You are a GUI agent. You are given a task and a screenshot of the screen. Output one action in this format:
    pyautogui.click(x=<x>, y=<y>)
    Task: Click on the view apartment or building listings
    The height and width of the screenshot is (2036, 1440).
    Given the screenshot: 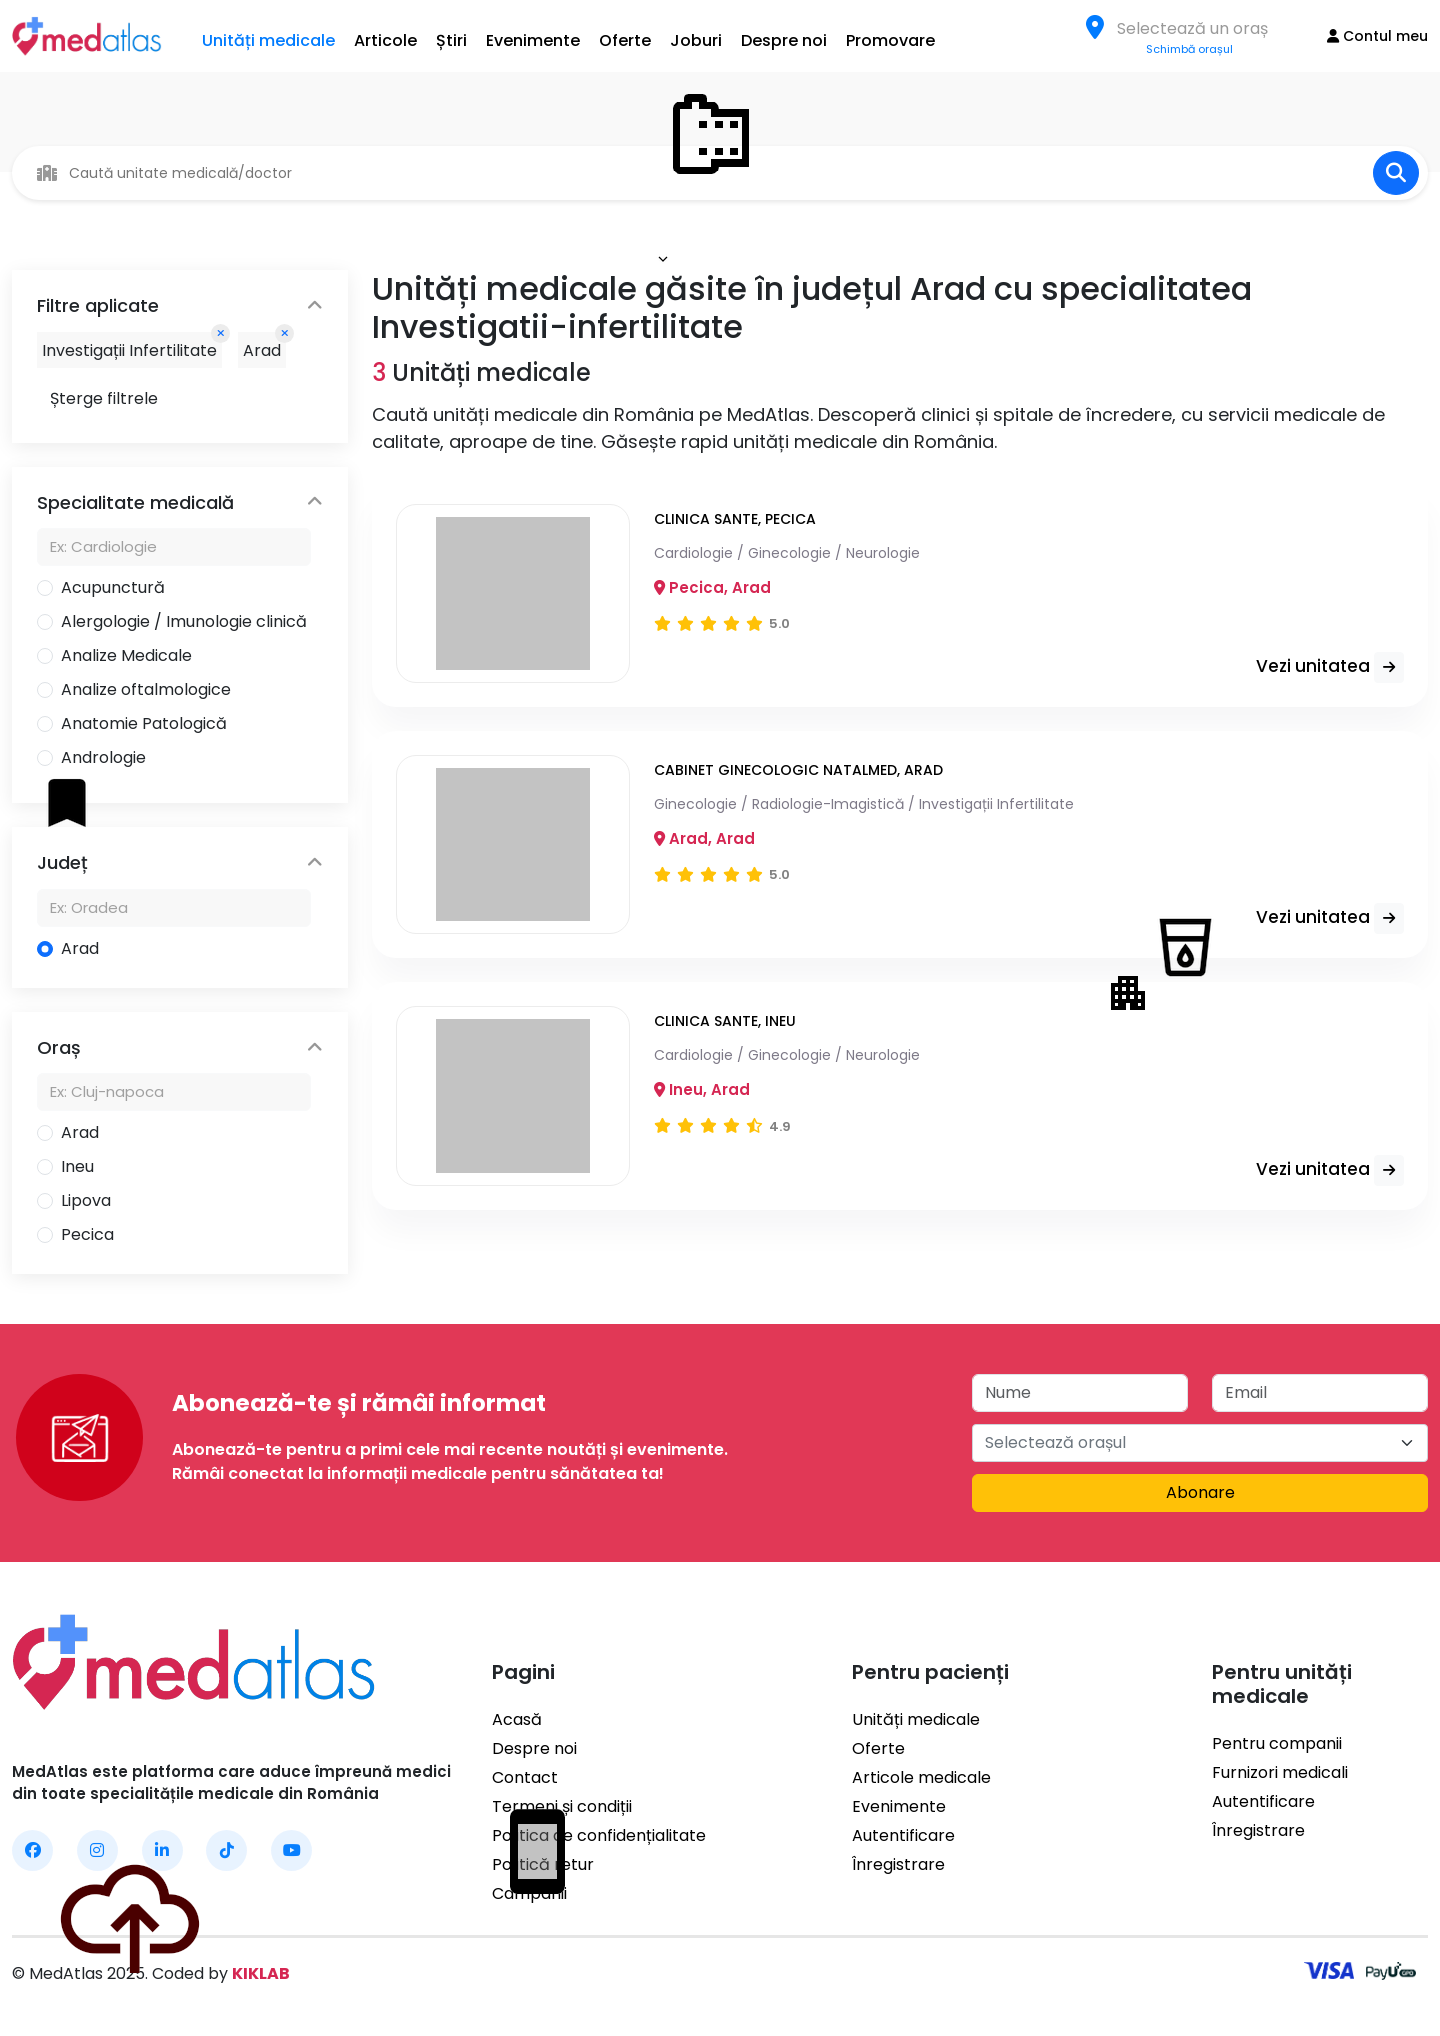 What is the action you would take?
    pyautogui.click(x=1128, y=993)
    